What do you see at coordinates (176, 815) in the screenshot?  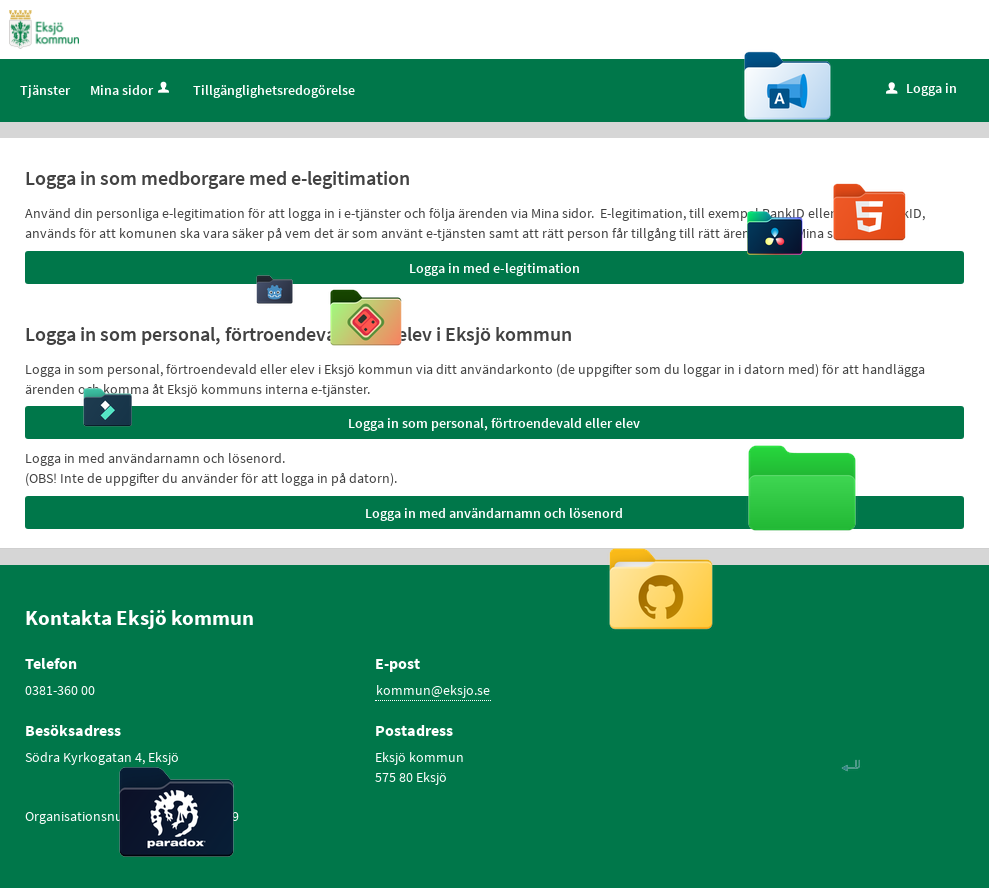 I see `open paradox interactive game files folder` at bounding box center [176, 815].